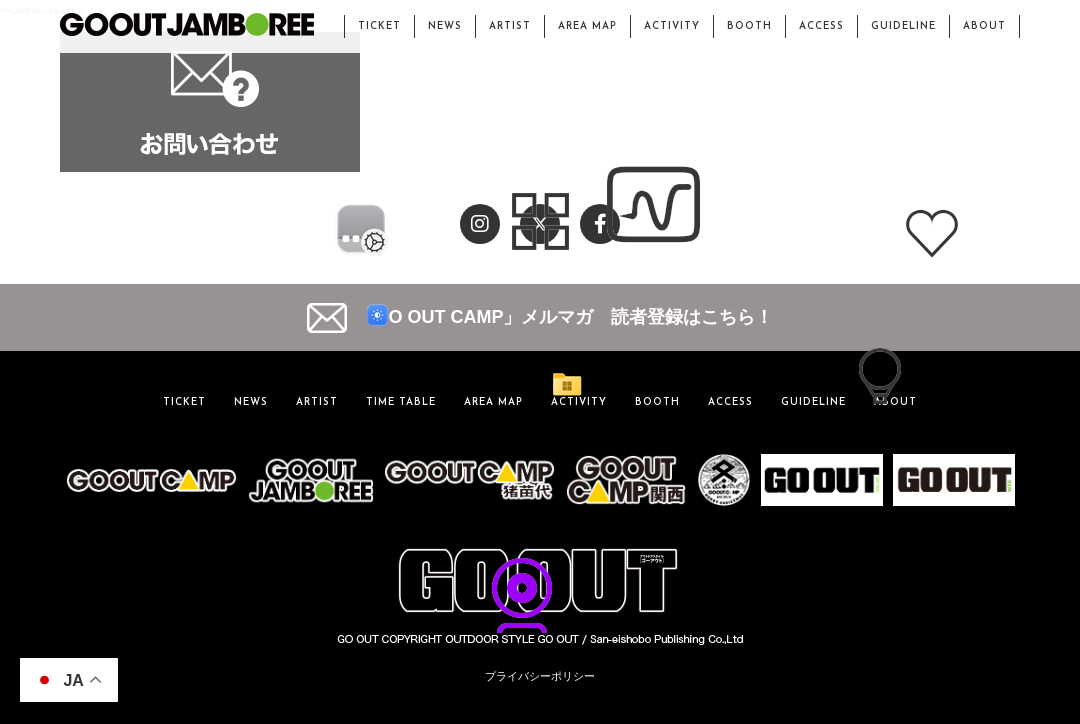 The height and width of the screenshot is (724, 1080). I want to click on configure xfce panel layout and profiles, so click(361, 229).